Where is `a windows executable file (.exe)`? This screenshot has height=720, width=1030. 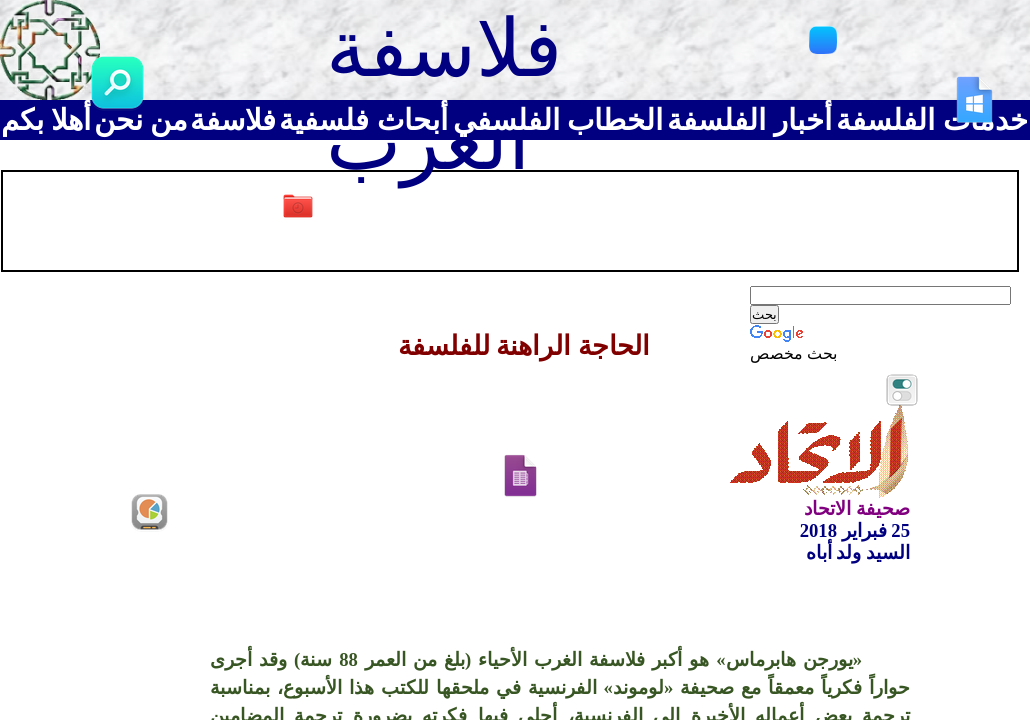 a windows executable file (.exe) is located at coordinates (974, 100).